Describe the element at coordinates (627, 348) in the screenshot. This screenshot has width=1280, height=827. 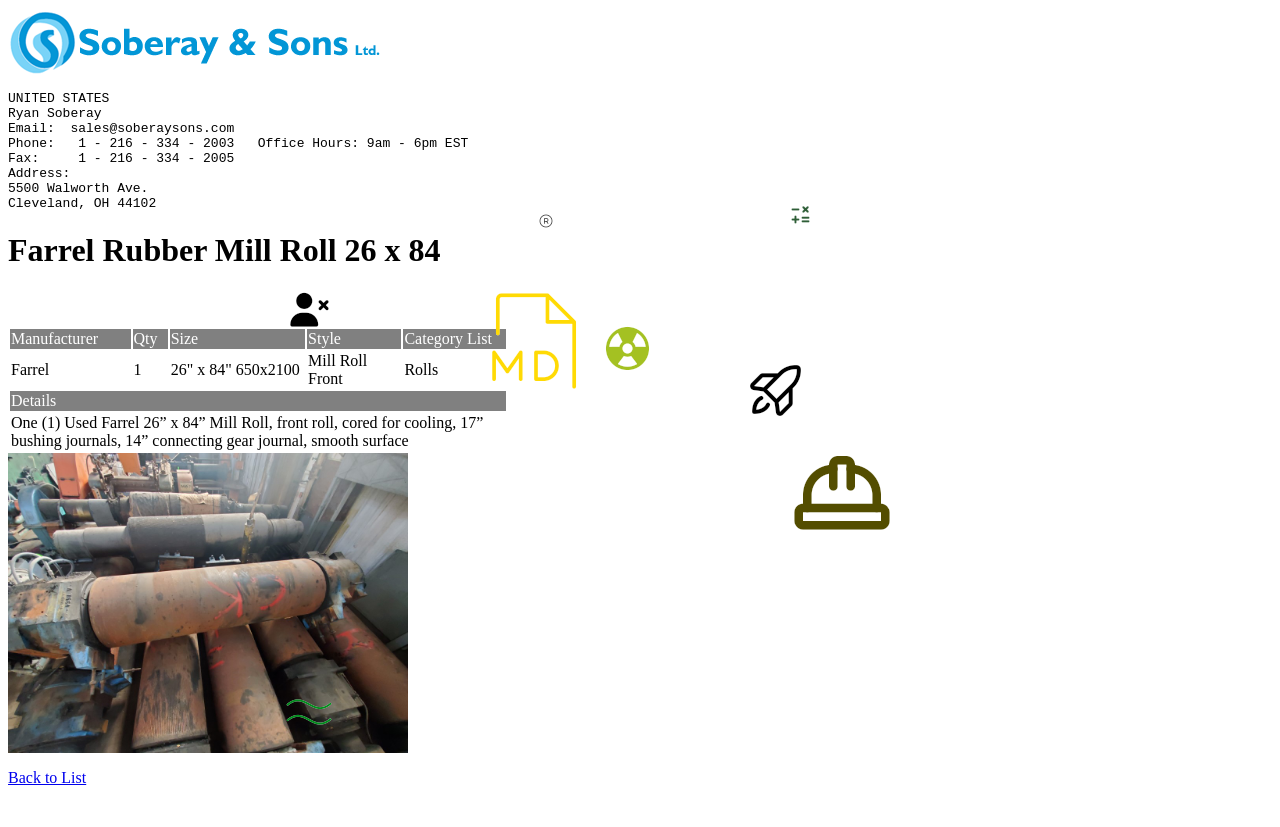
I see `indicates hazardous or radioactive content warning` at that location.